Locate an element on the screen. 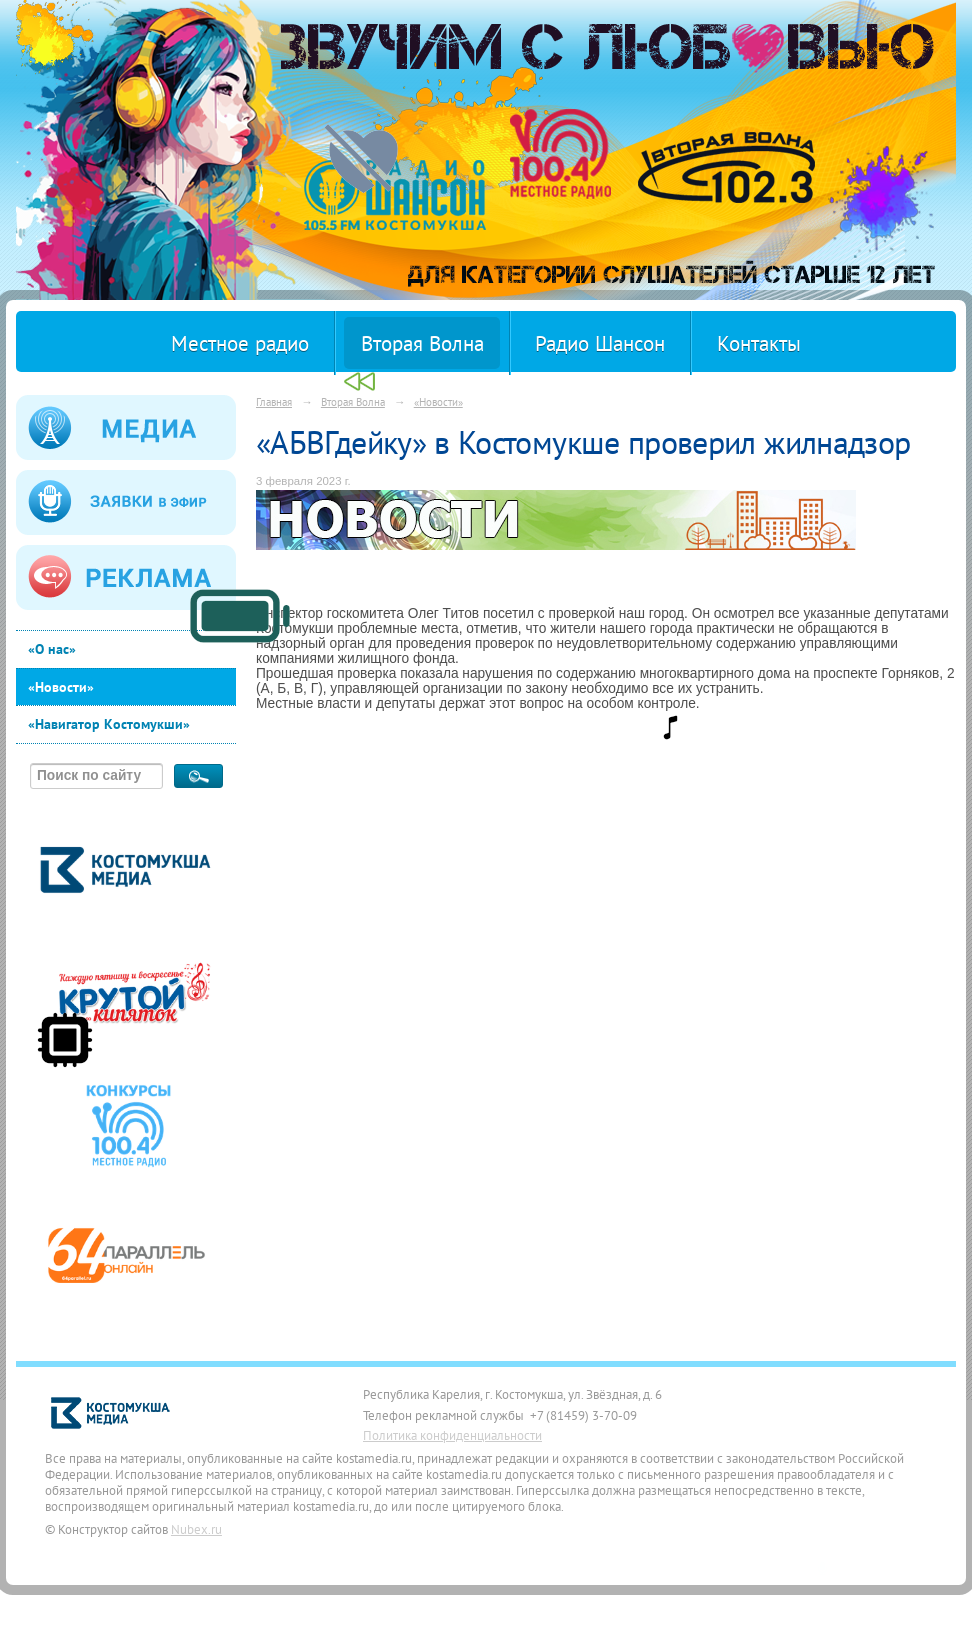  skip to previous track is located at coordinates (359, 381).